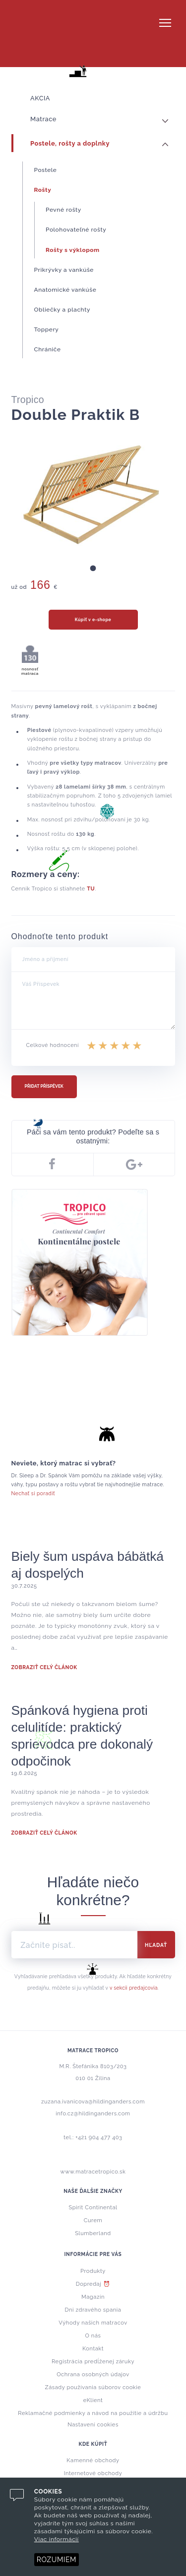 The height and width of the screenshot is (2576, 186). Describe the element at coordinates (78, 69) in the screenshot. I see `indicates third place ranking or bronze medal status` at that location.